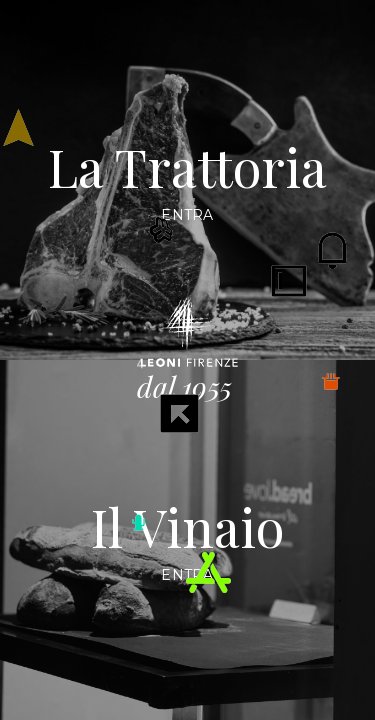 The width and height of the screenshot is (375, 720). What do you see at coordinates (289, 281) in the screenshot?
I see `switch to left sidebar layout` at bounding box center [289, 281].